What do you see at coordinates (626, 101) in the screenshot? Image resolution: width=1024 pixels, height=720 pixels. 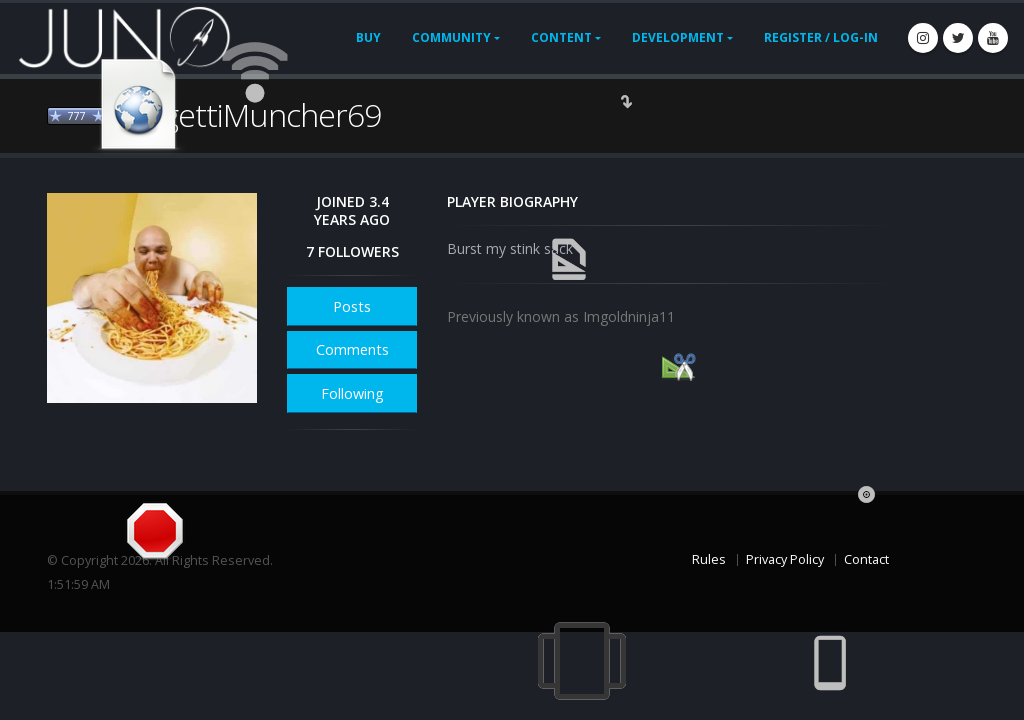 I see `jump to a specific location or section` at bounding box center [626, 101].